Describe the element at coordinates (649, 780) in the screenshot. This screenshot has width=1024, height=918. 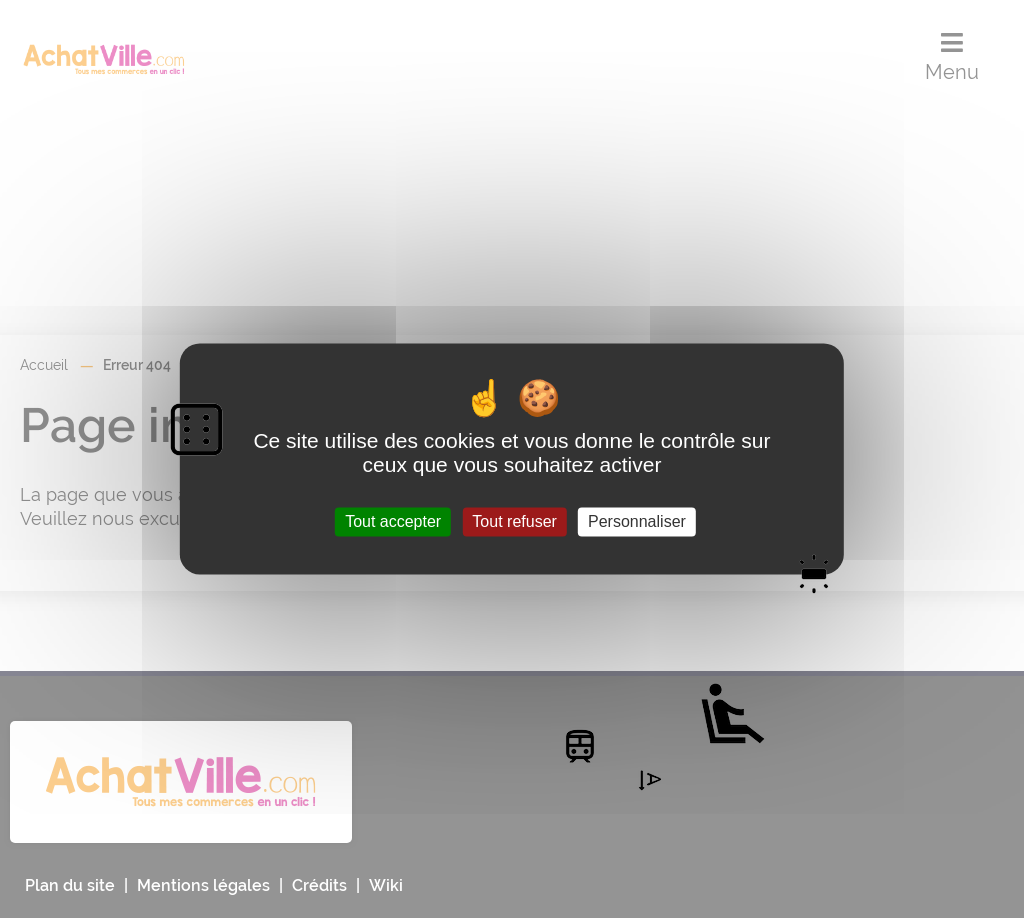
I see `rotate text direction downward` at that location.